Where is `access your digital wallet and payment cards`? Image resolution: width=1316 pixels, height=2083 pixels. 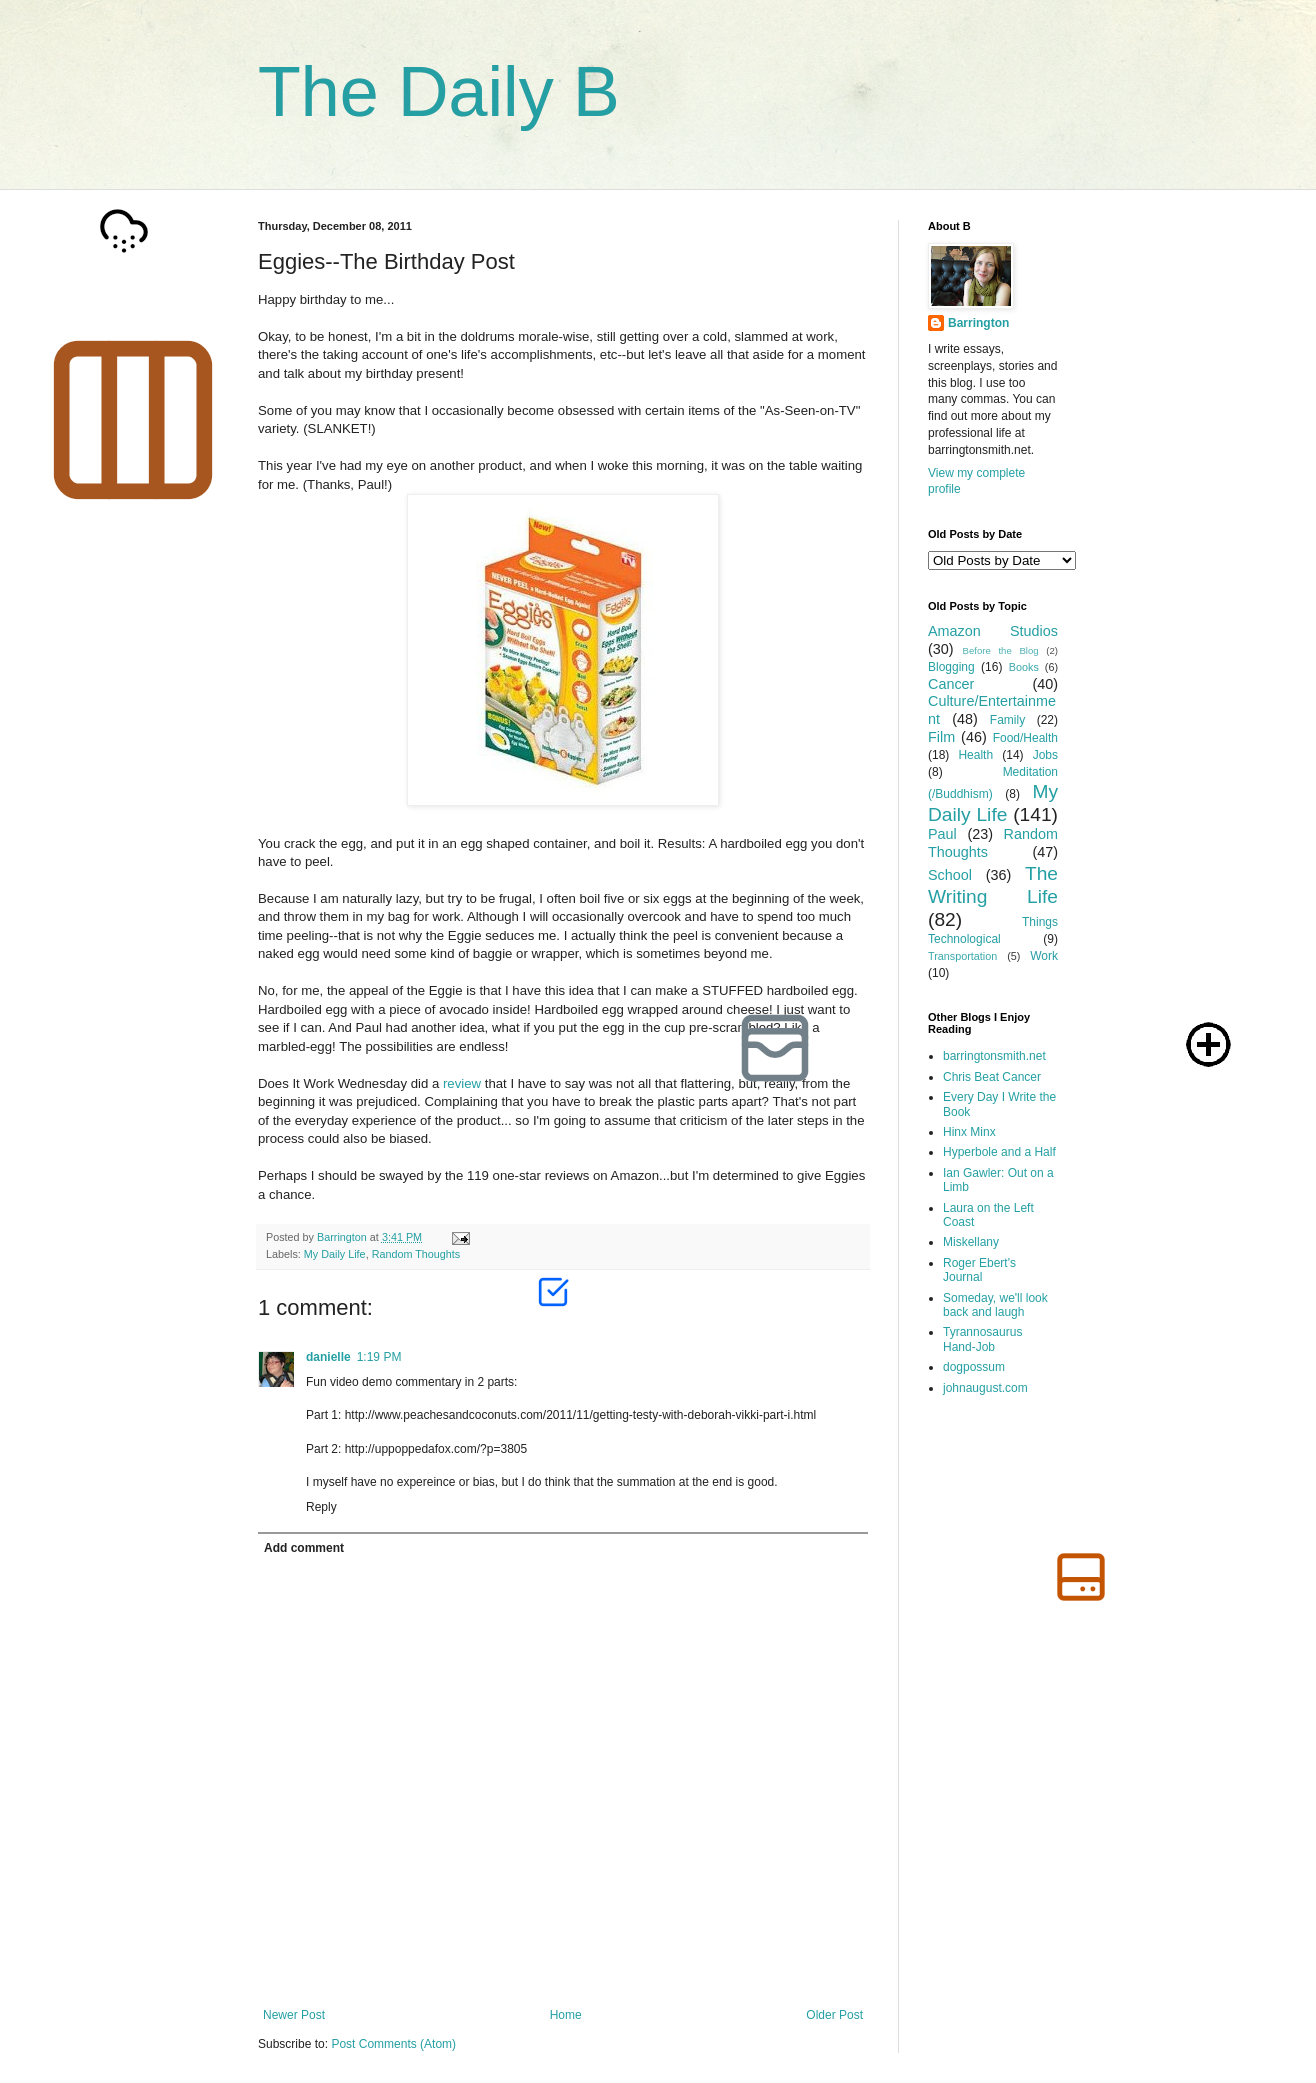
access your digital wallet and payment cards is located at coordinates (775, 1048).